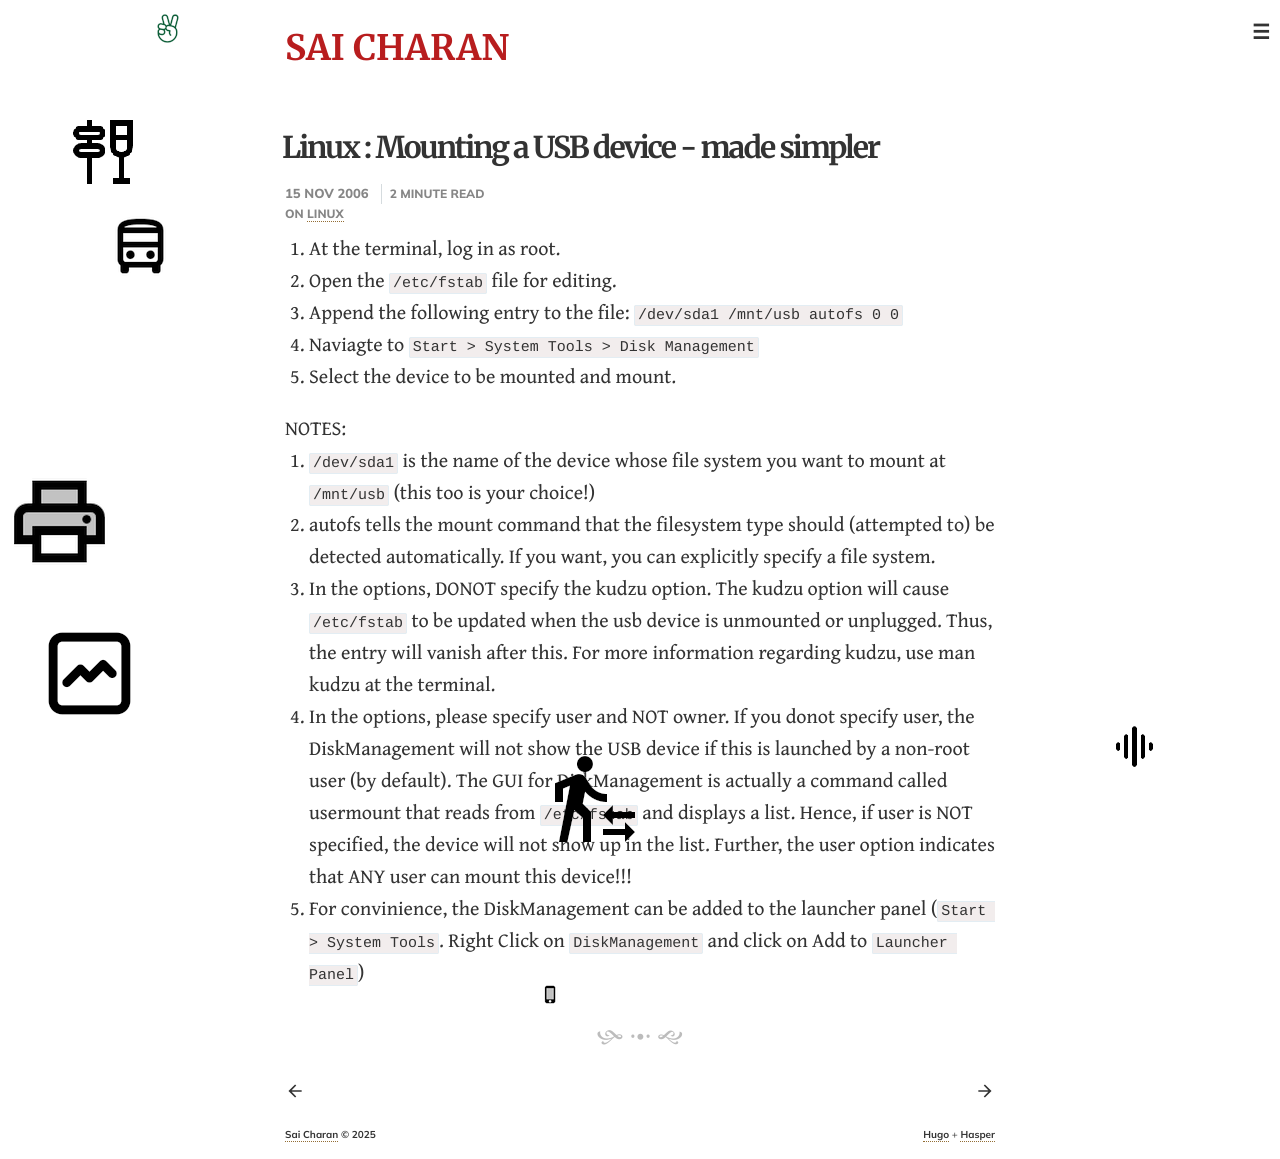 The height and width of the screenshot is (1159, 1280). I want to click on browse tapas or small plates menu, so click(104, 152).